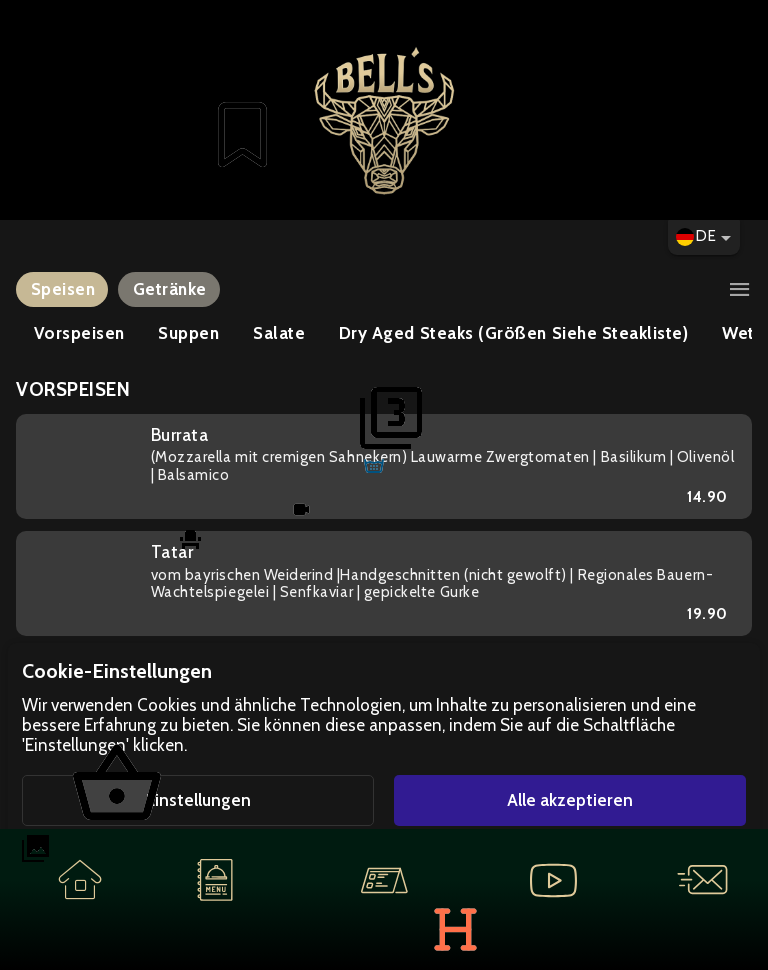  Describe the element at coordinates (455, 929) in the screenshot. I see `apply heading format to selected text` at that location.